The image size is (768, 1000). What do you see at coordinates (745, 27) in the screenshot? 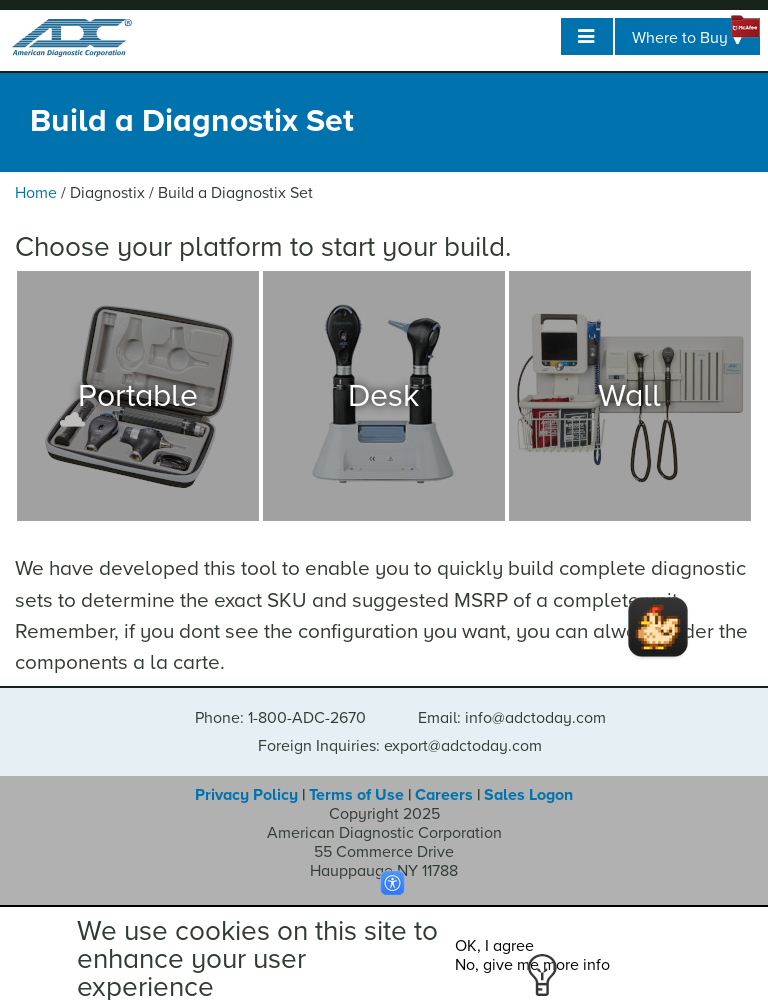
I see `folder containing McAfee antivirus files` at bounding box center [745, 27].